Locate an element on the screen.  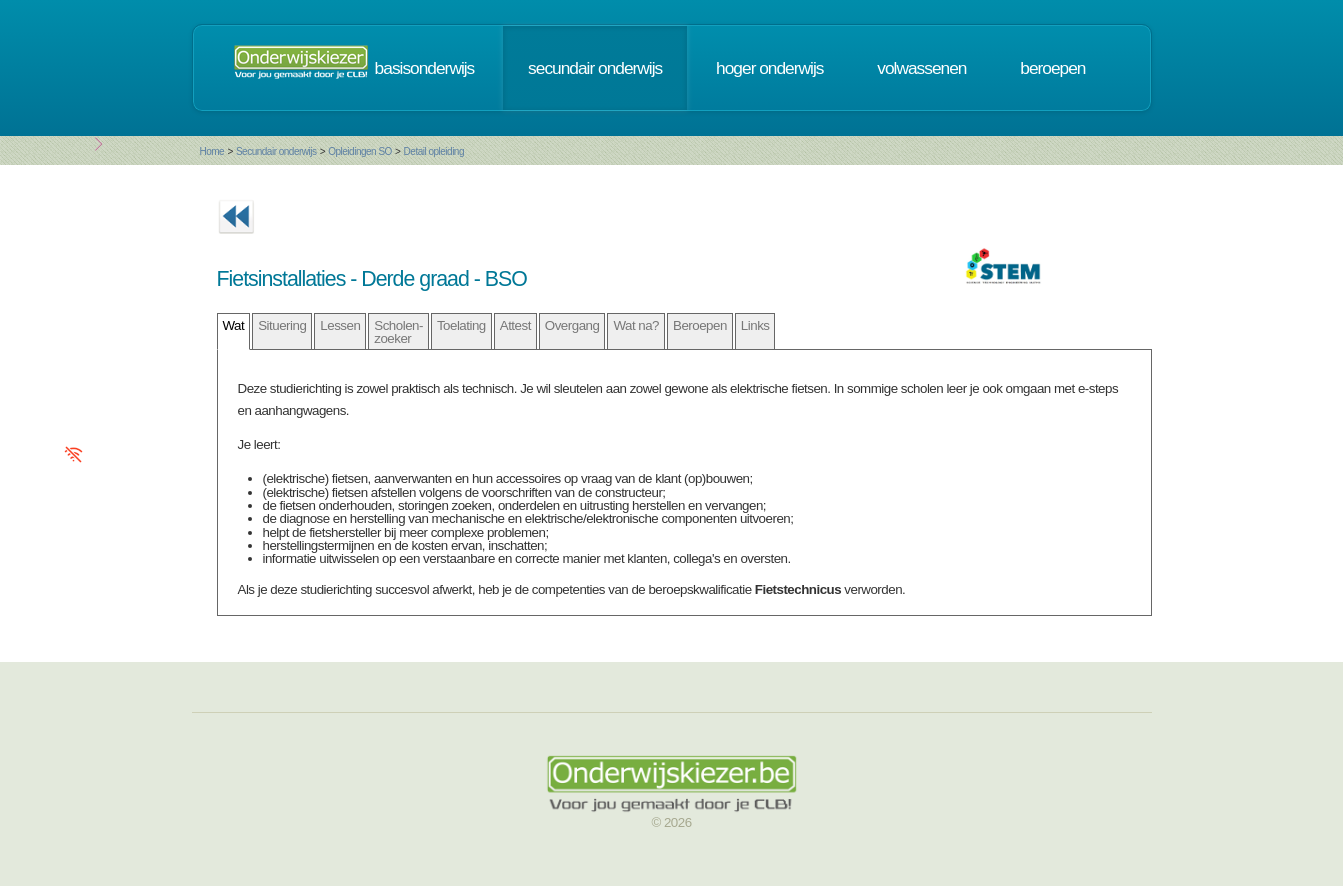
wifi is disabled or unavailable is located at coordinates (73, 454).